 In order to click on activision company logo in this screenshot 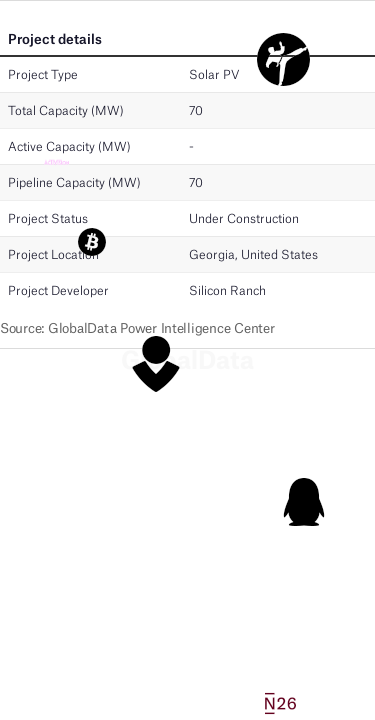, I will do `click(56, 162)`.